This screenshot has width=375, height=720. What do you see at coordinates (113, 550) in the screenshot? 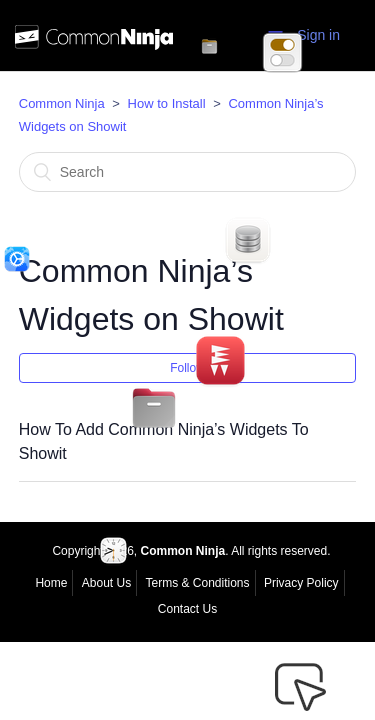
I see `open the clock app` at bounding box center [113, 550].